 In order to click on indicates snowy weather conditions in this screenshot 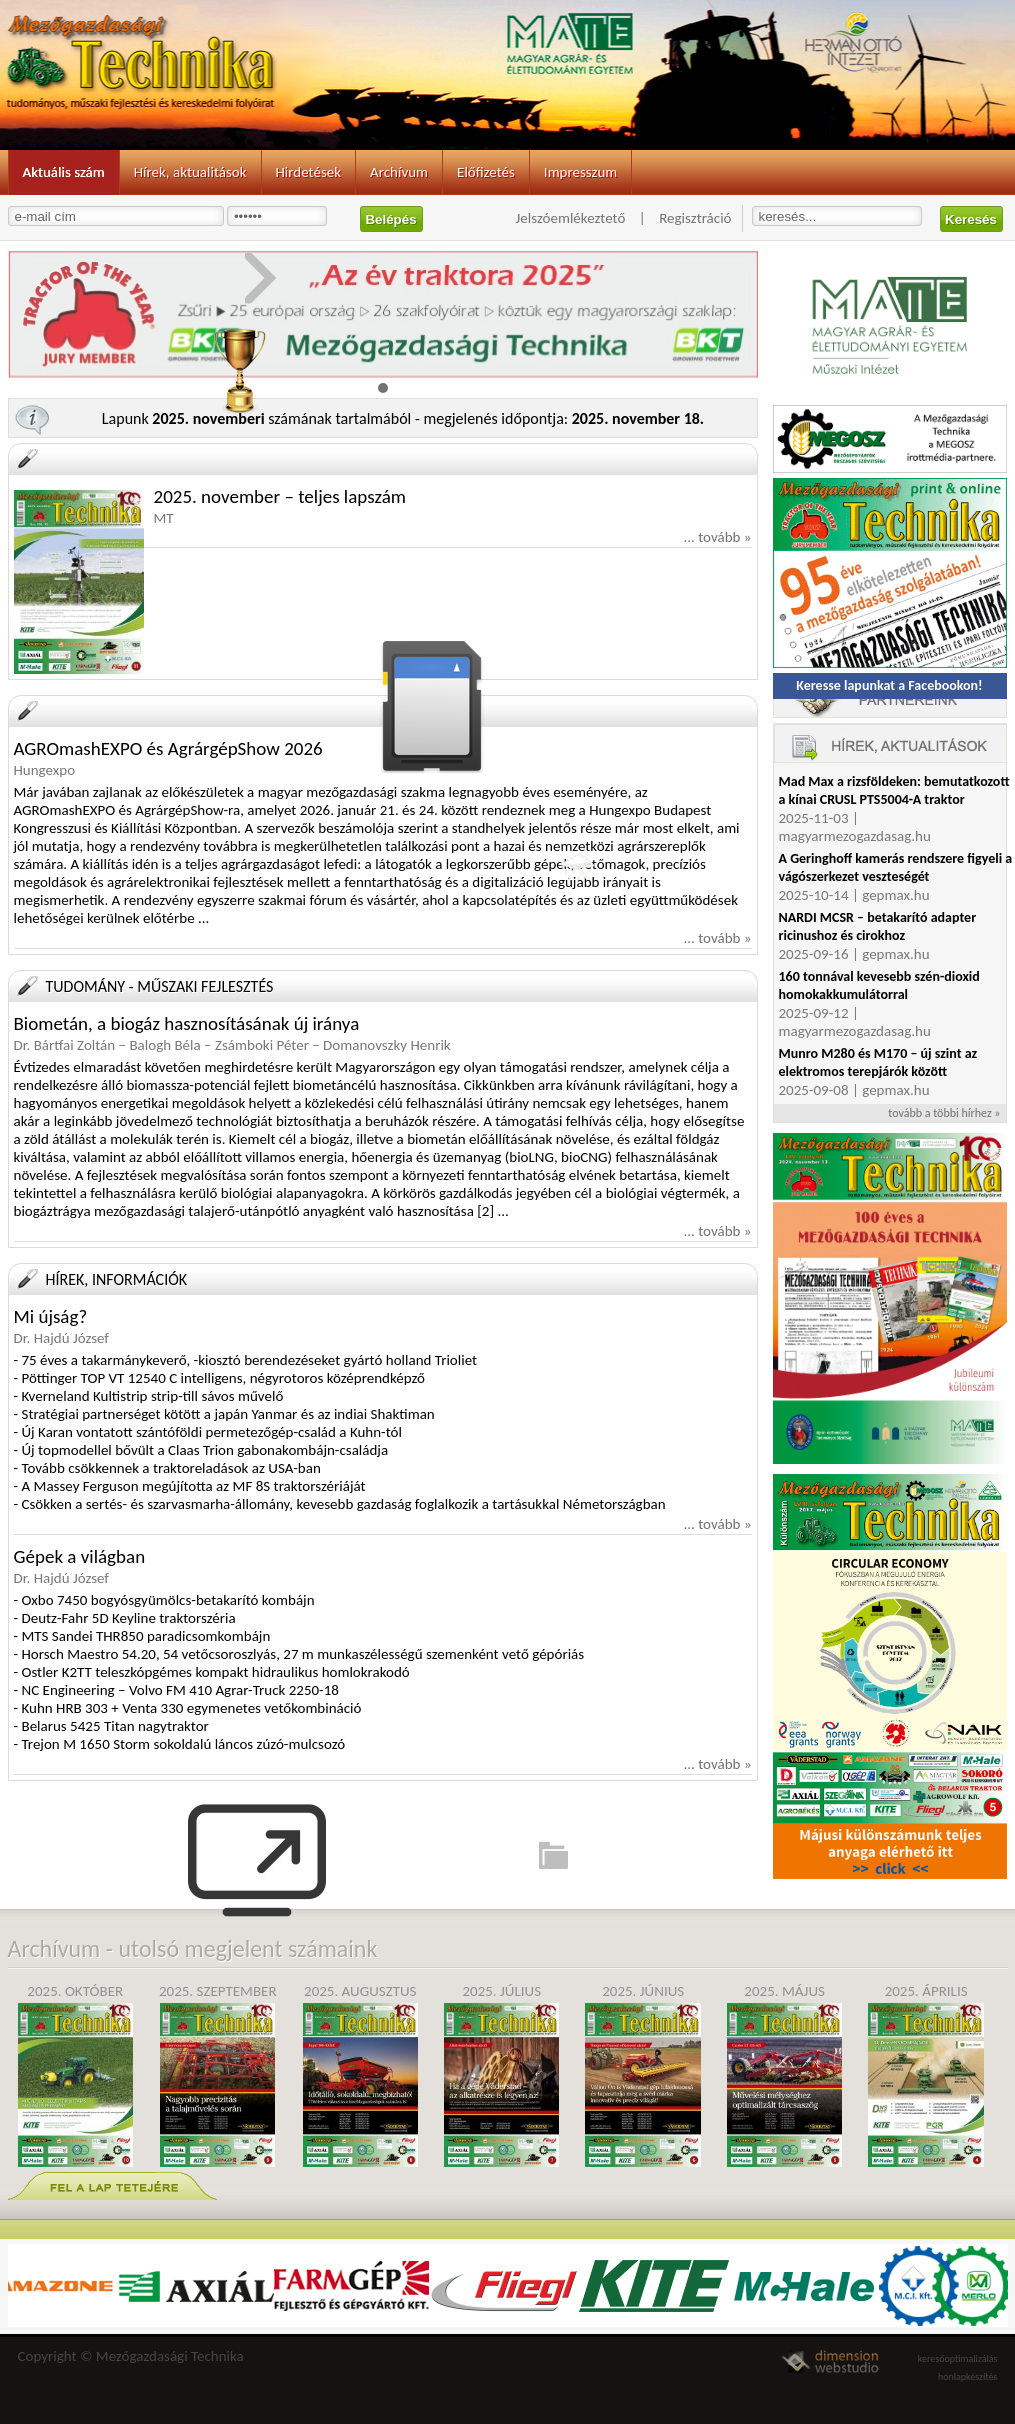, I will do `click(577, 863)`.